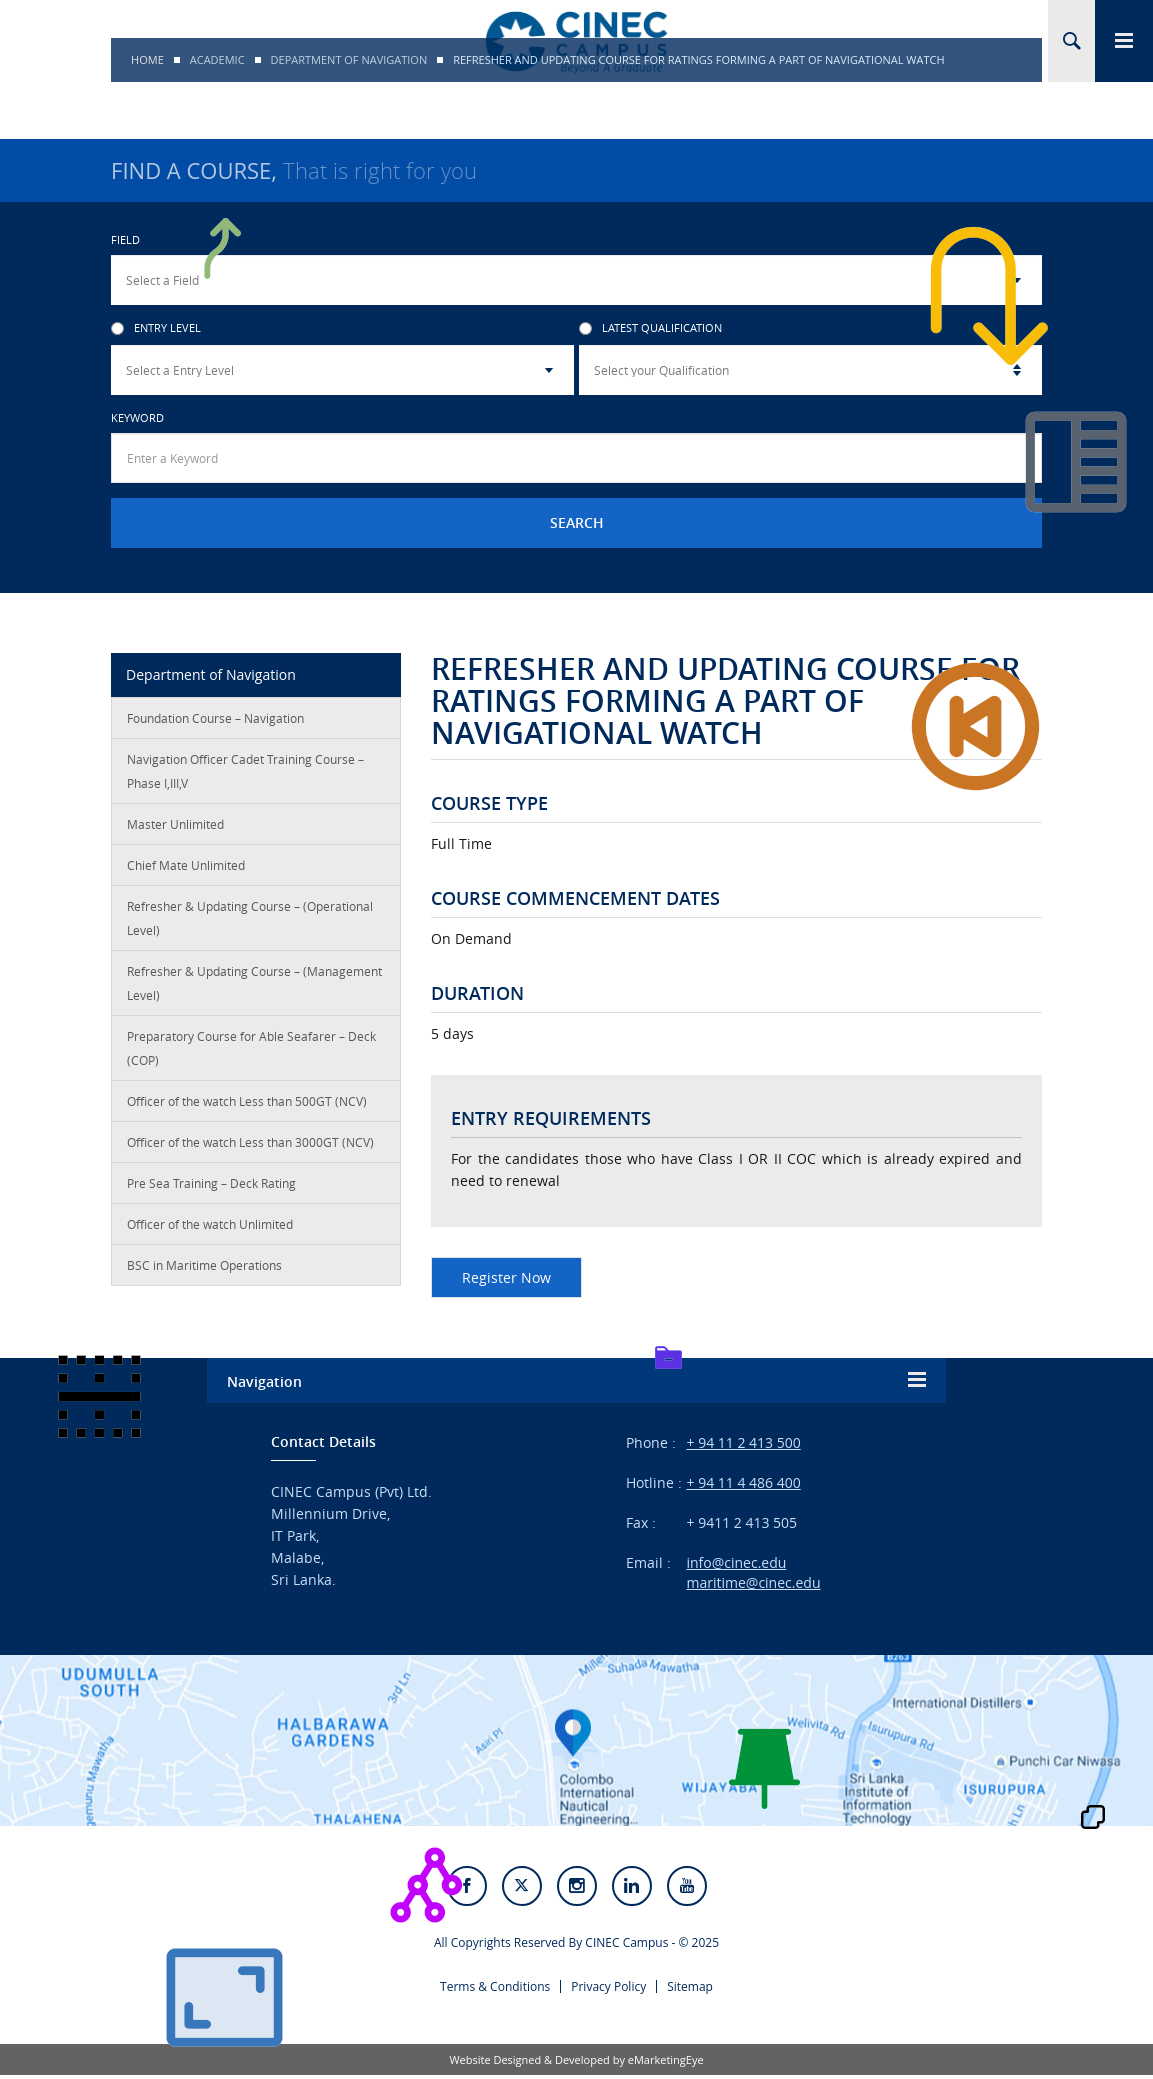  What do you see at coordinates (219, 248) in the screenshot?
I see `redo or move forward action` at bounding box center [219, 248].